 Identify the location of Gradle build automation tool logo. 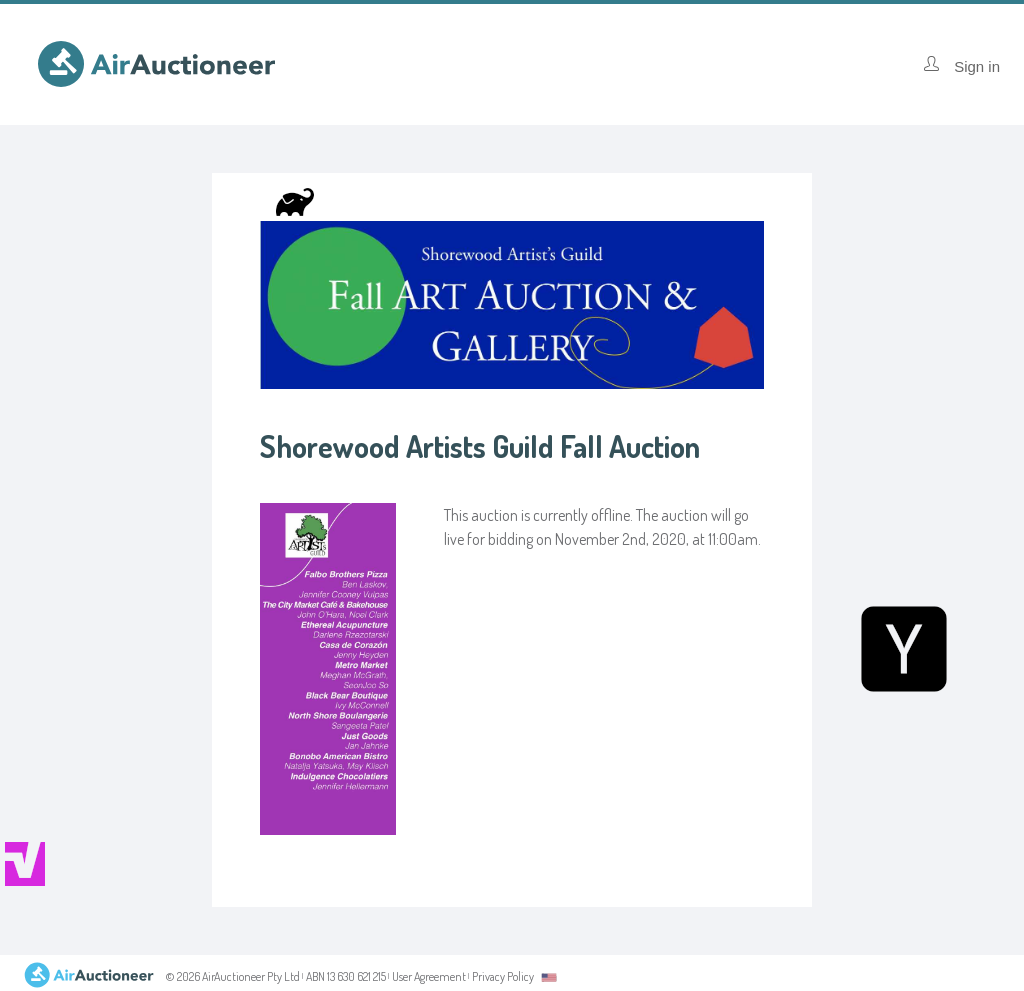
(295, 202).